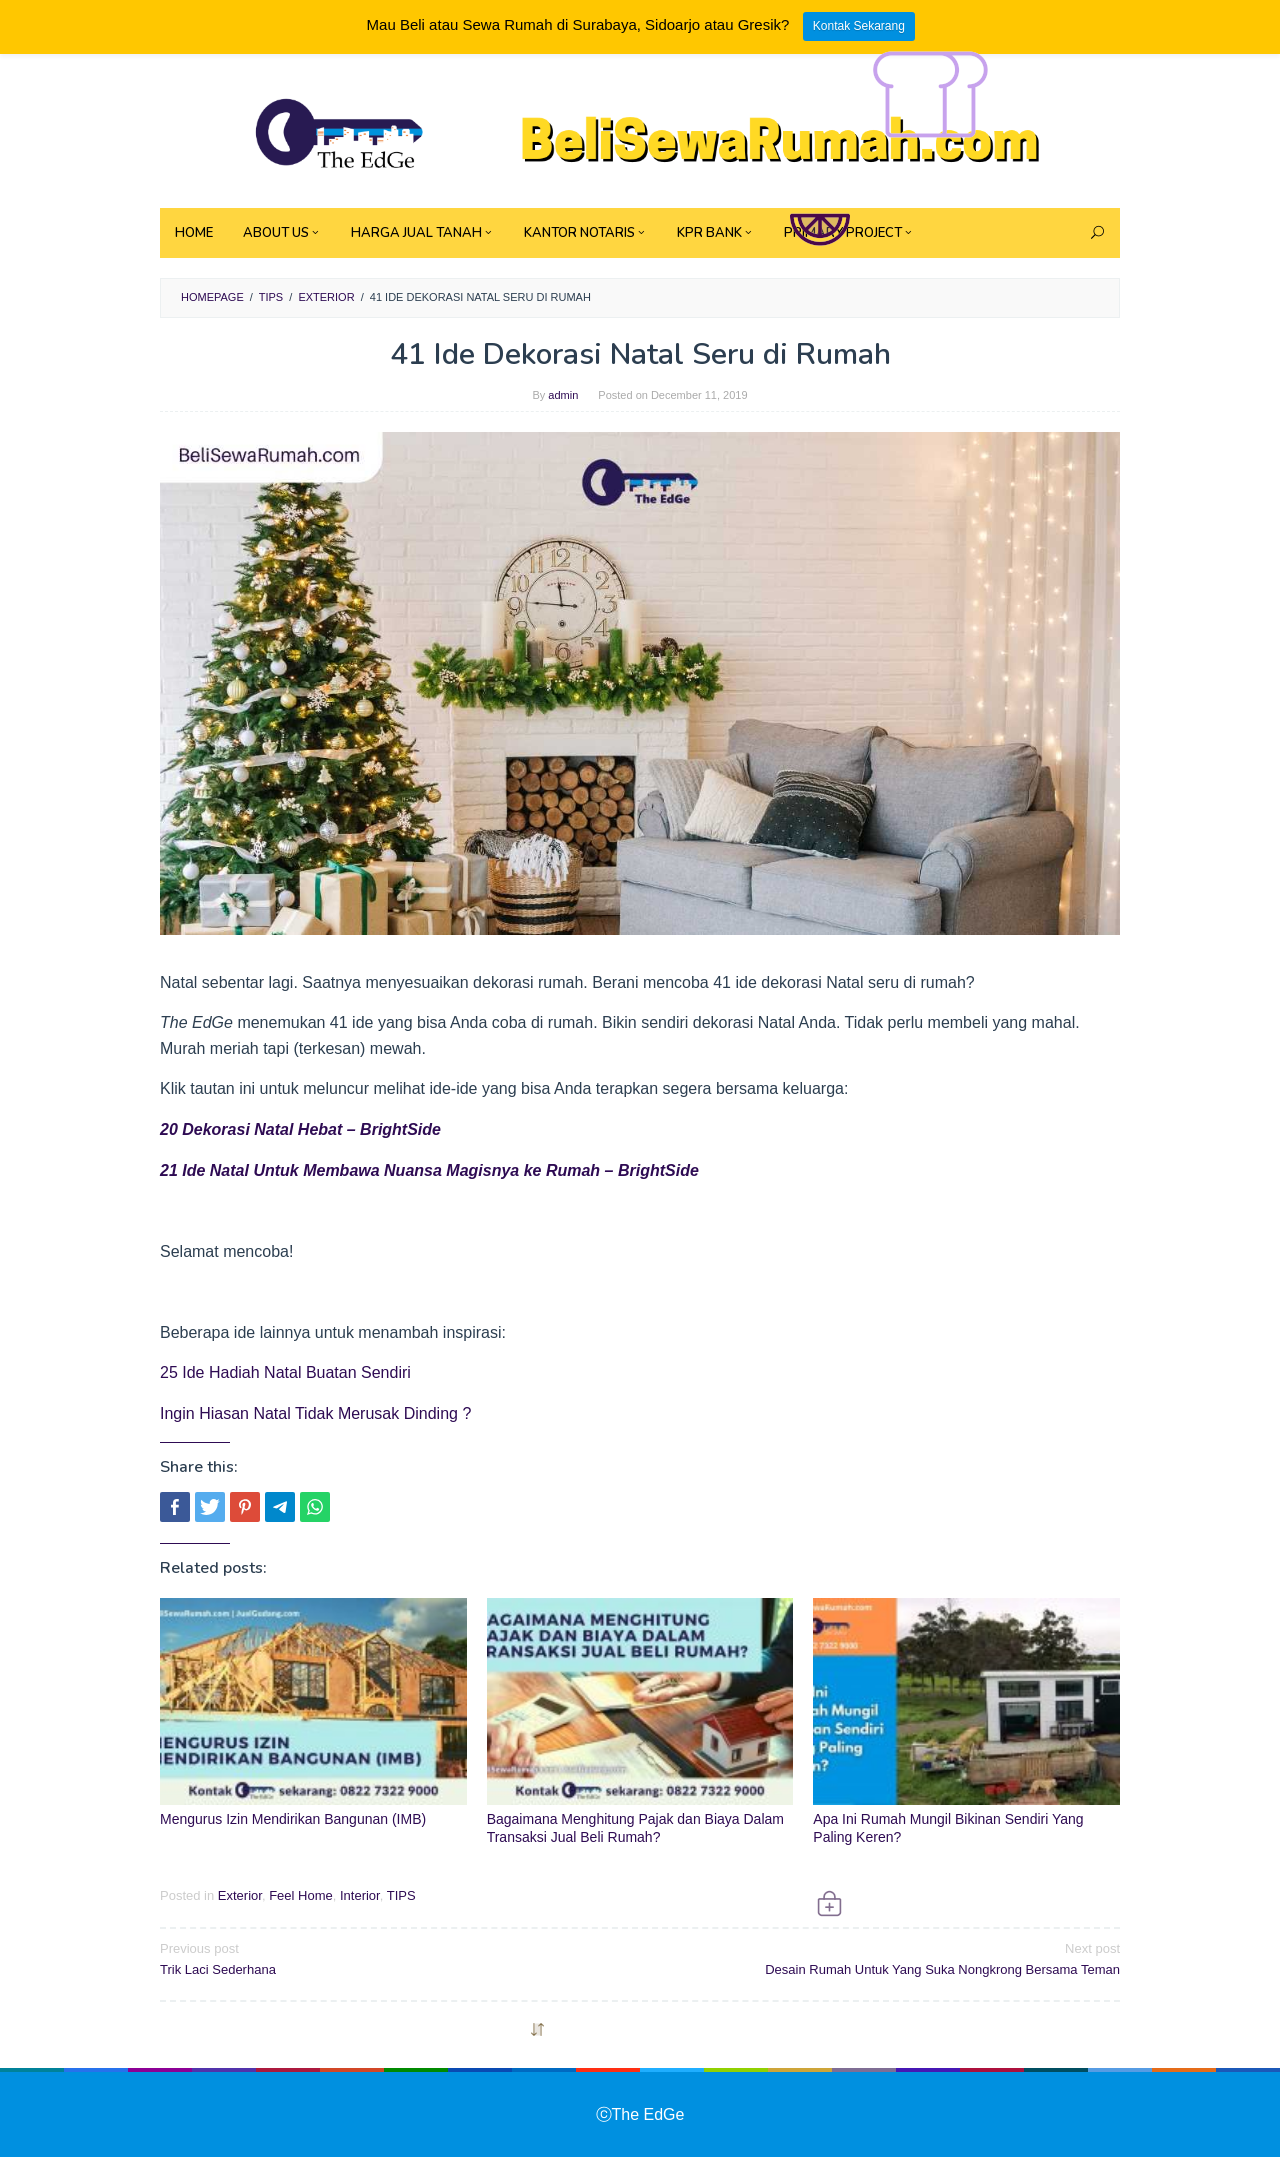 The width and height of the screenshot is (1280, 2157). What do you see at coordinates (932, 94) in the screenshot?
I see `browse bakery or bread products` at bounding box center [932, 94].